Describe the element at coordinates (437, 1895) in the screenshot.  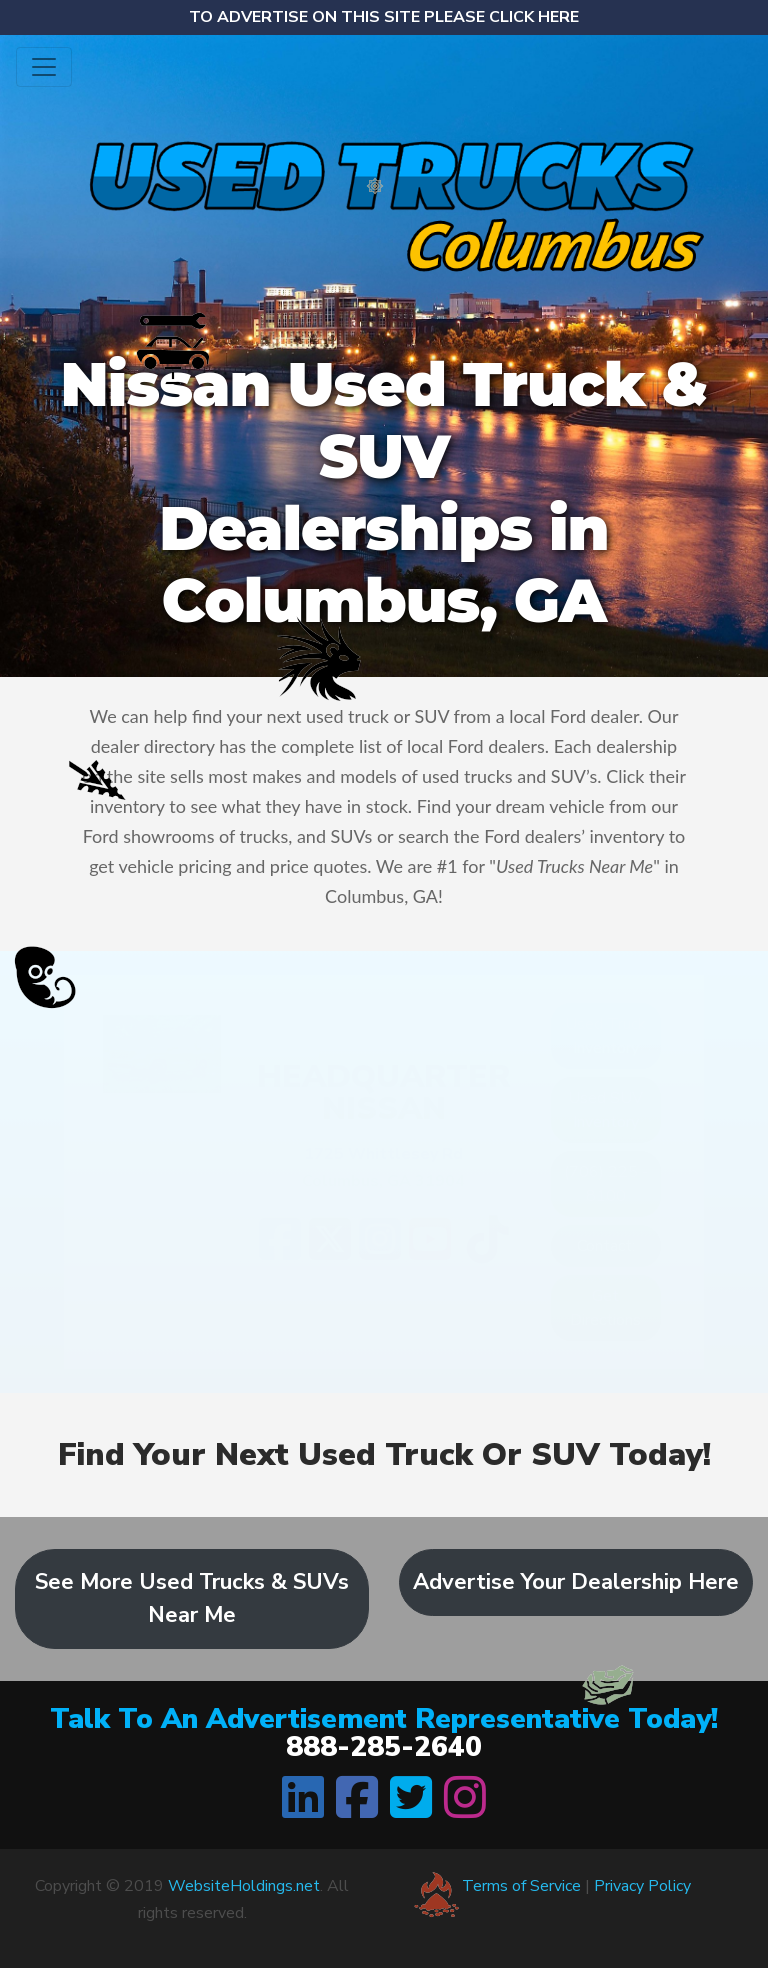
I see `indicates spicy or hot food option` at that location.